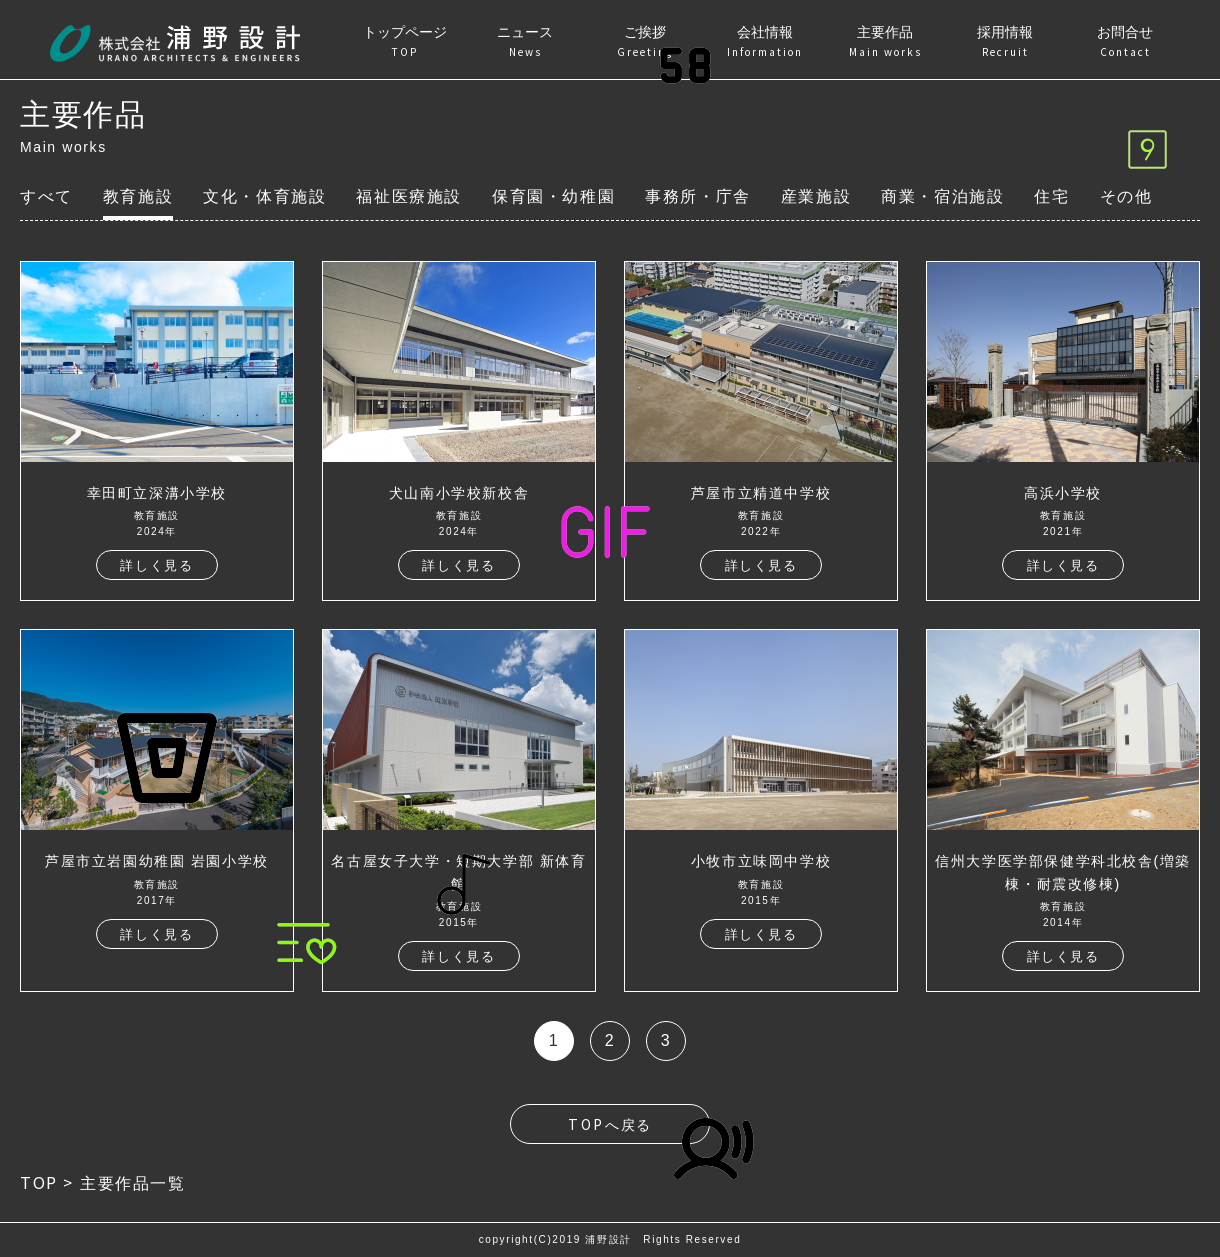 The width and height of the screenshot is (1220, 1257). What do you see at coordinates (604, 532) in the screenshot?
I see `insert a gif into your message` at bounding box center [604, 532].